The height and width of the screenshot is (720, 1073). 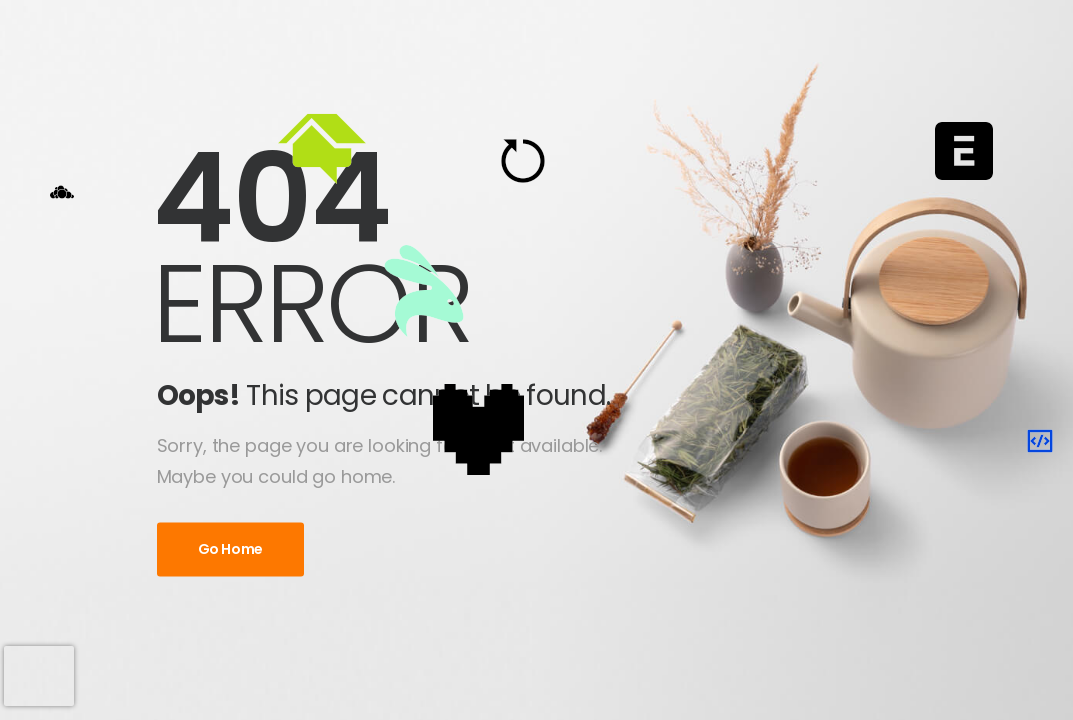 What do you see at coordinates (478, 429) in the screenshot?
I see `launch undertale game` at bounding box center [478, 429].